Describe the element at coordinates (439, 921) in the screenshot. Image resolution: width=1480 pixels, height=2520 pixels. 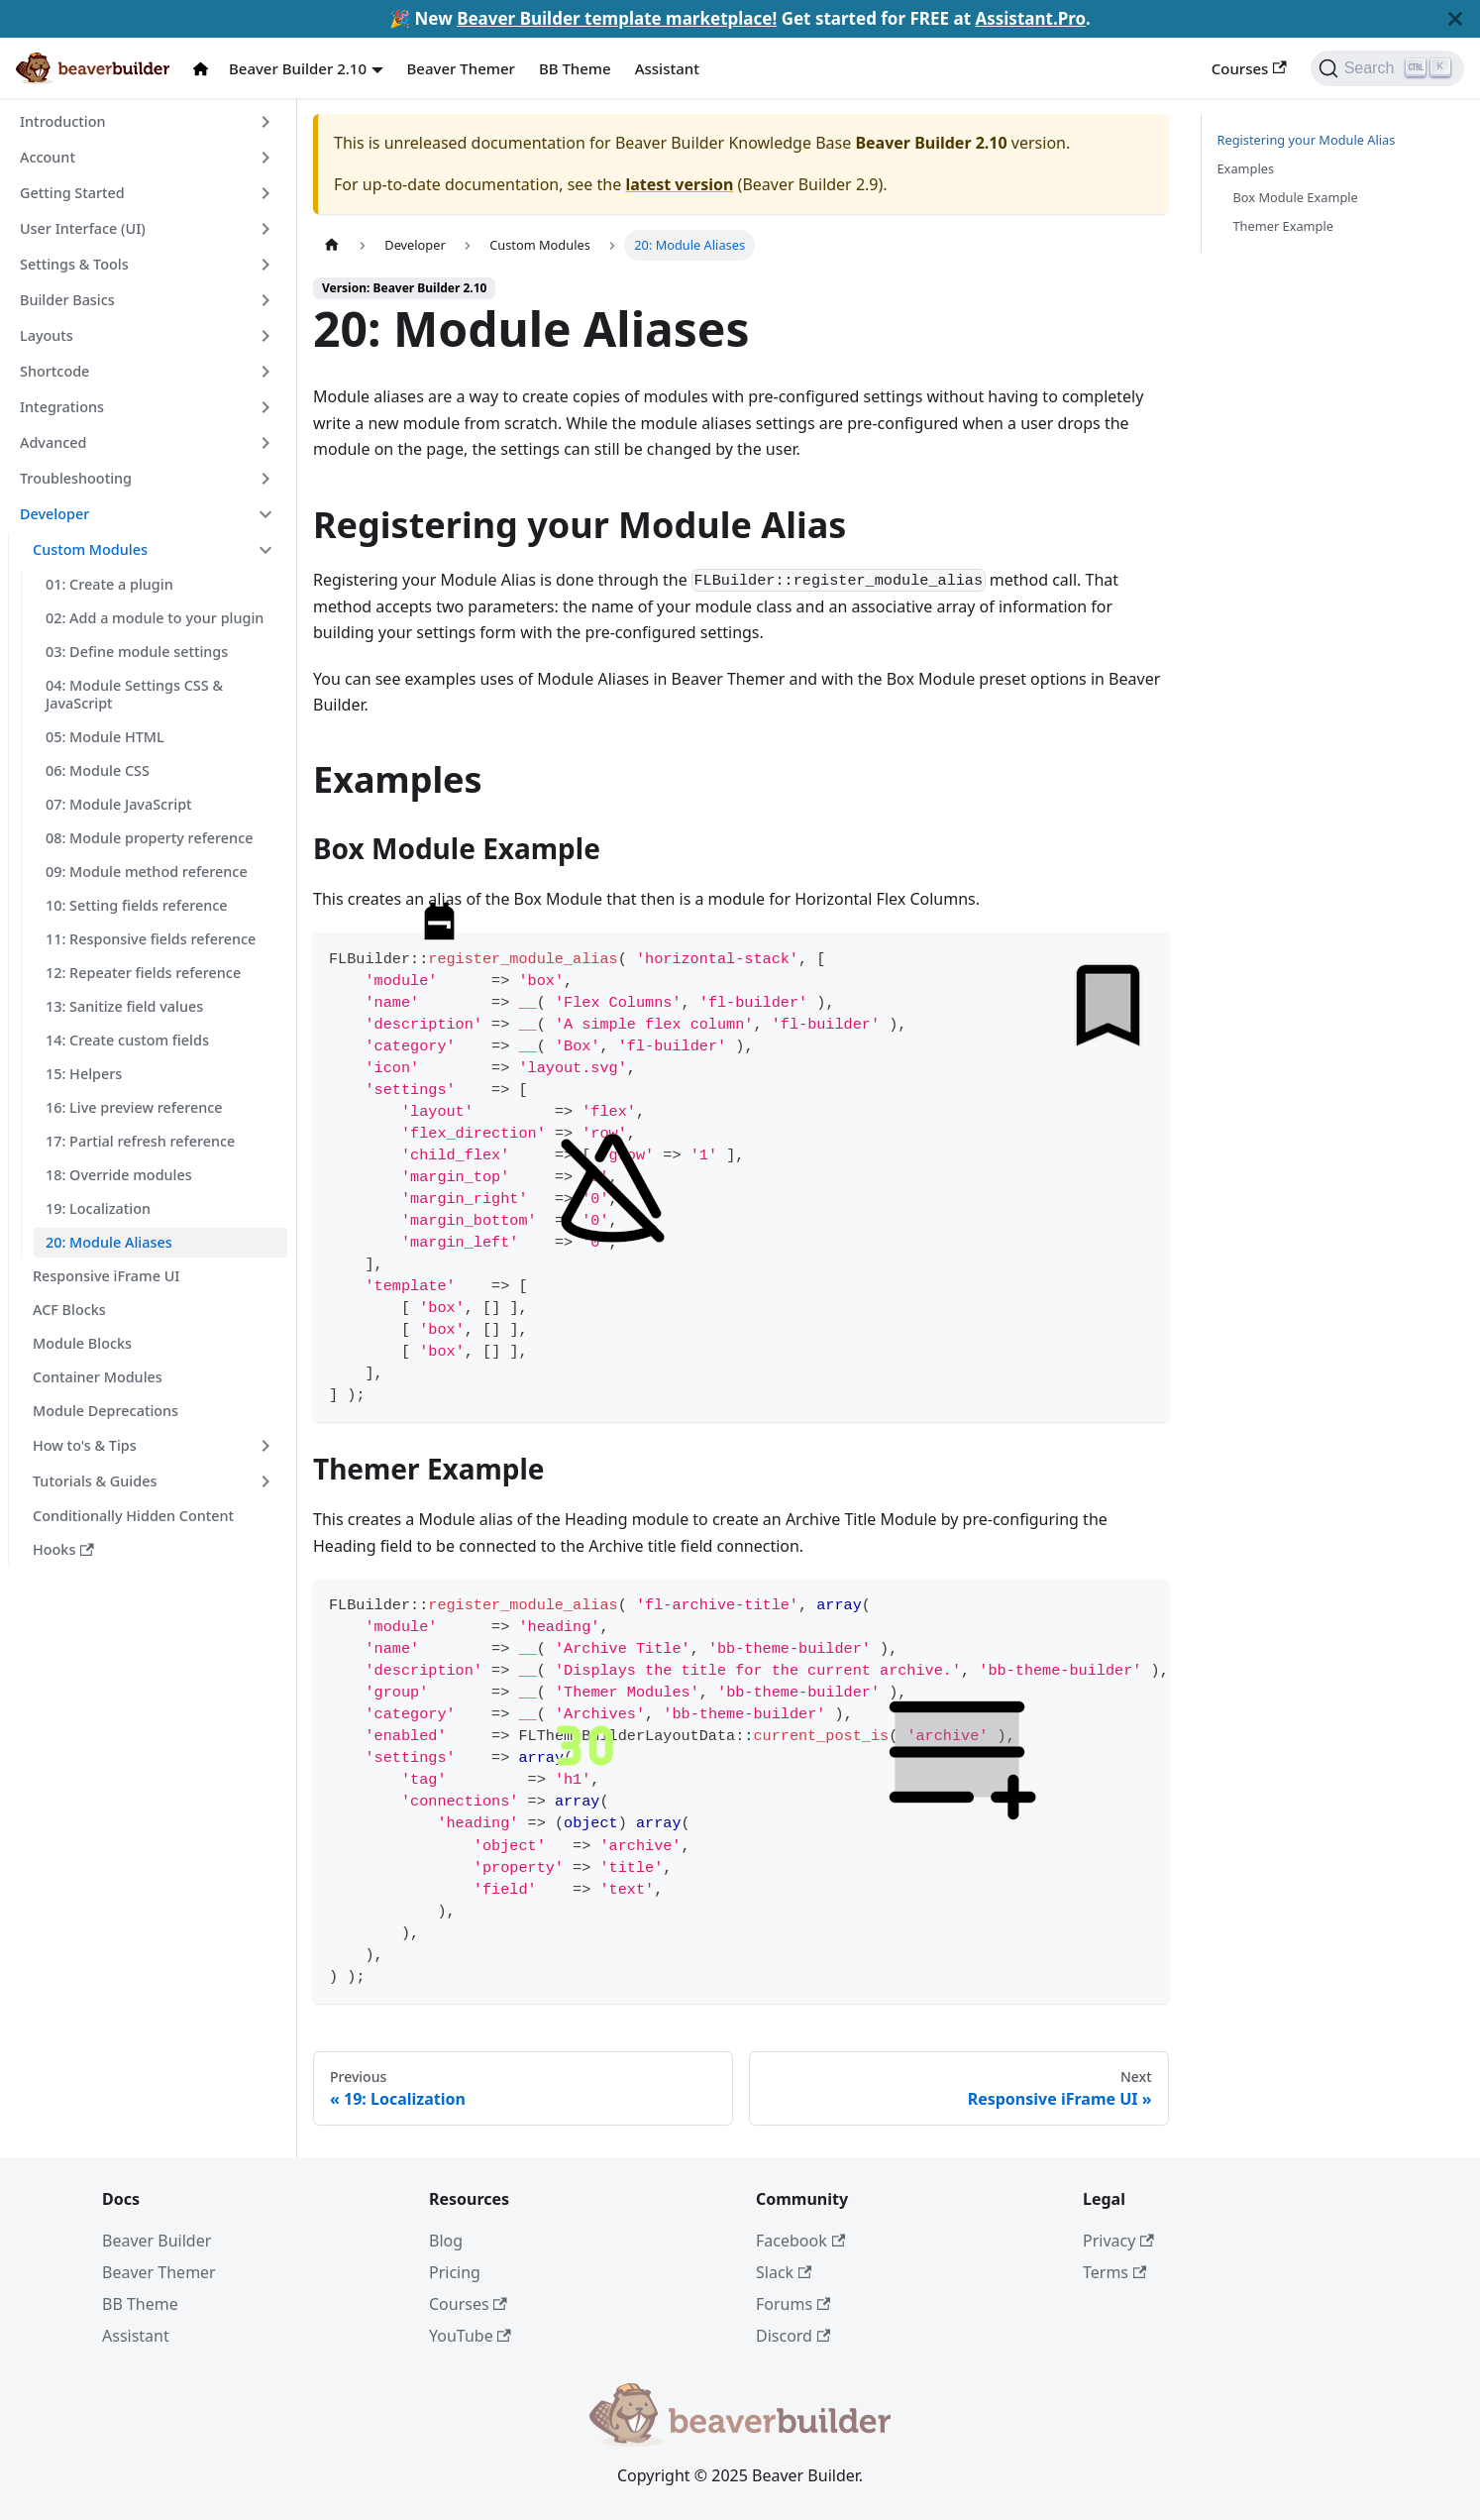
I see `access your backpack or stored items` at that location.